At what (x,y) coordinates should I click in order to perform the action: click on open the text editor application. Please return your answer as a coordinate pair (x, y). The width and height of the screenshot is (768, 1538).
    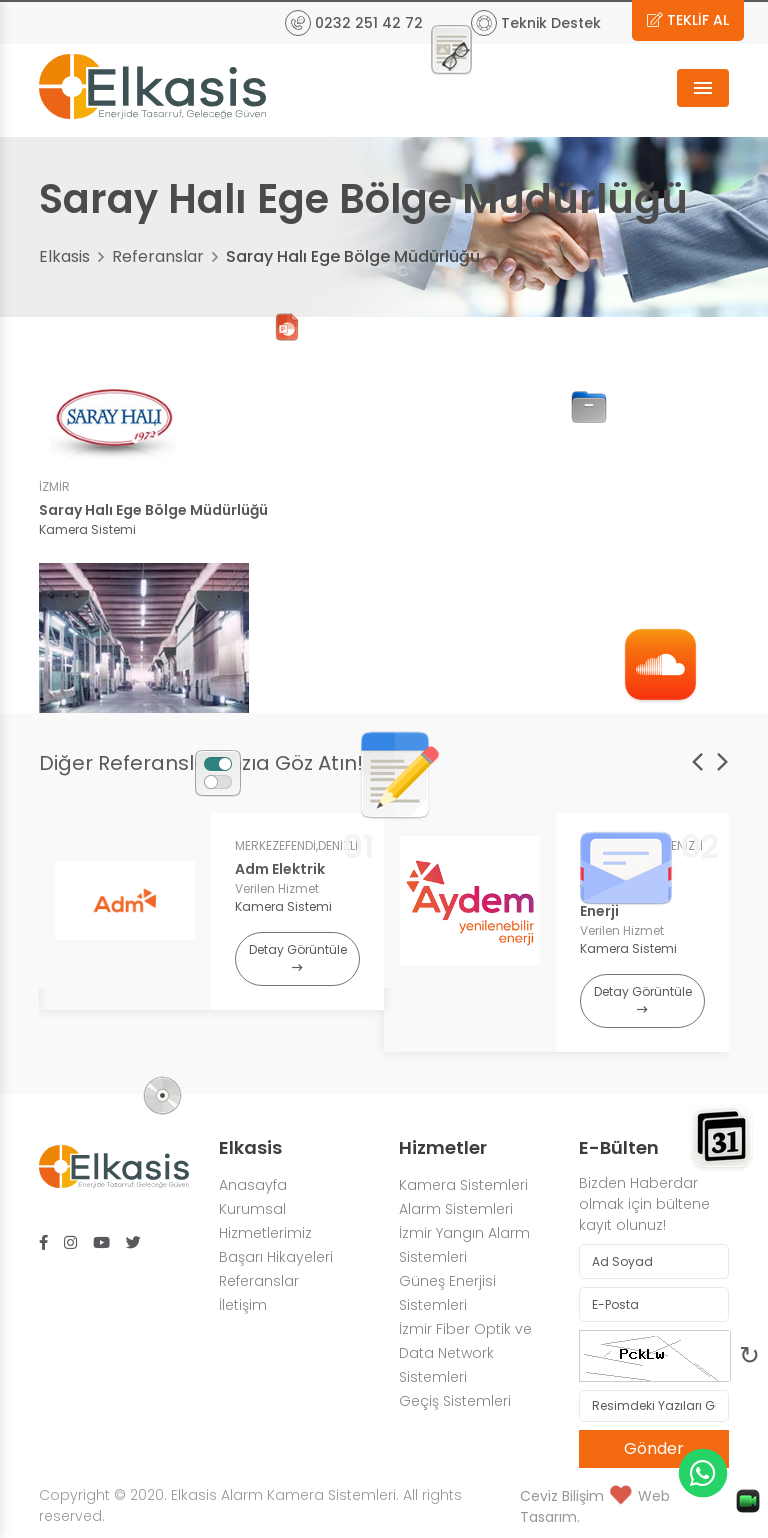
    Looking at the image, I should click on (395, 775).